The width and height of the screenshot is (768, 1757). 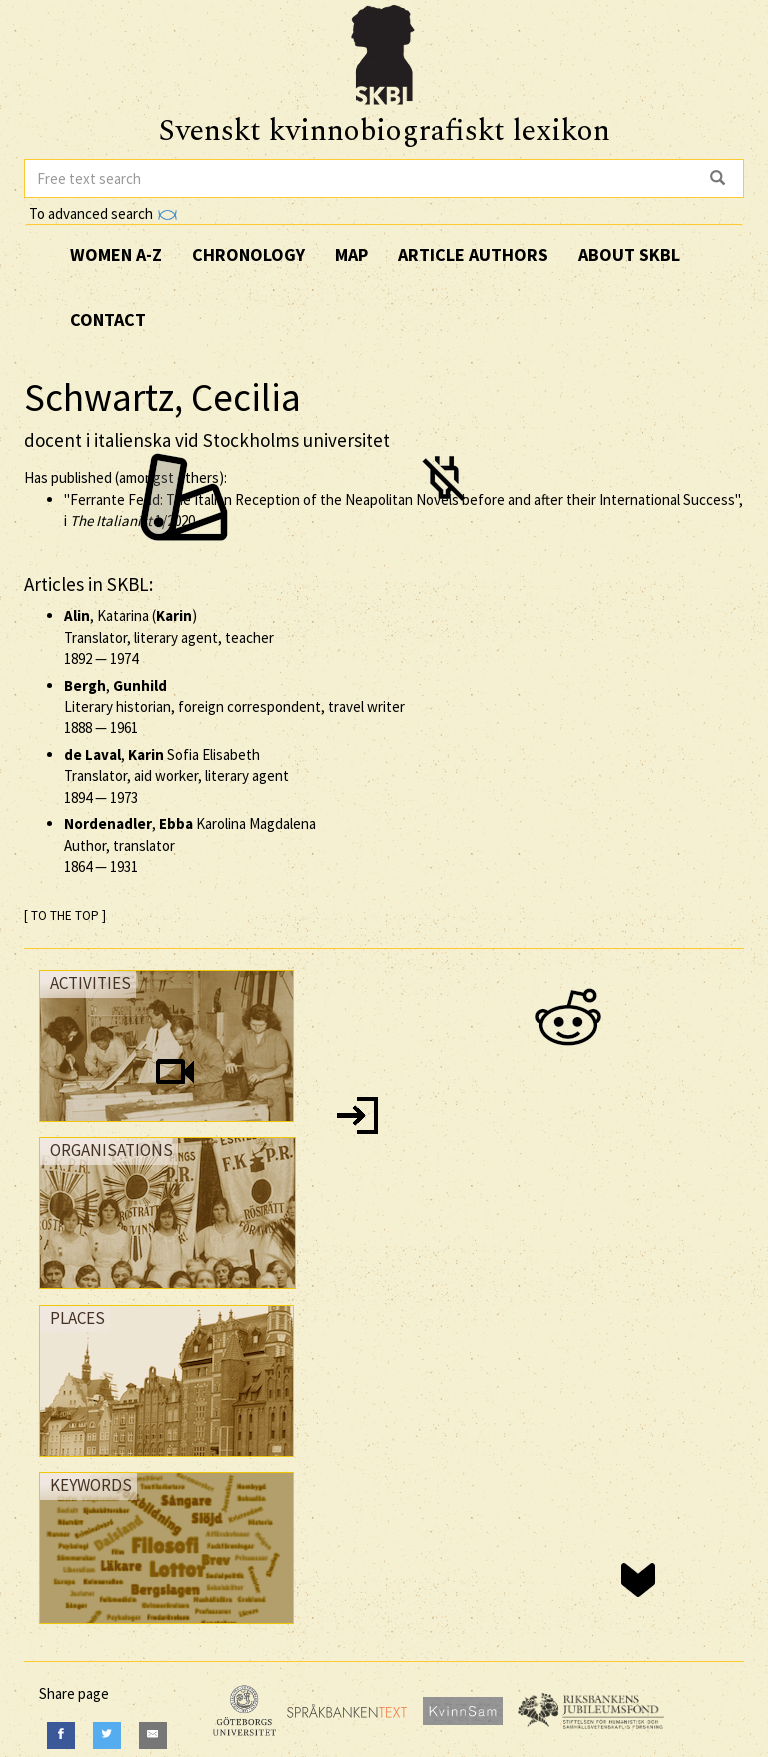 What do you see at coordinates (180, 500) in the screenshot?
I see `access color palette or theme options` at bounding box center [180, 500].